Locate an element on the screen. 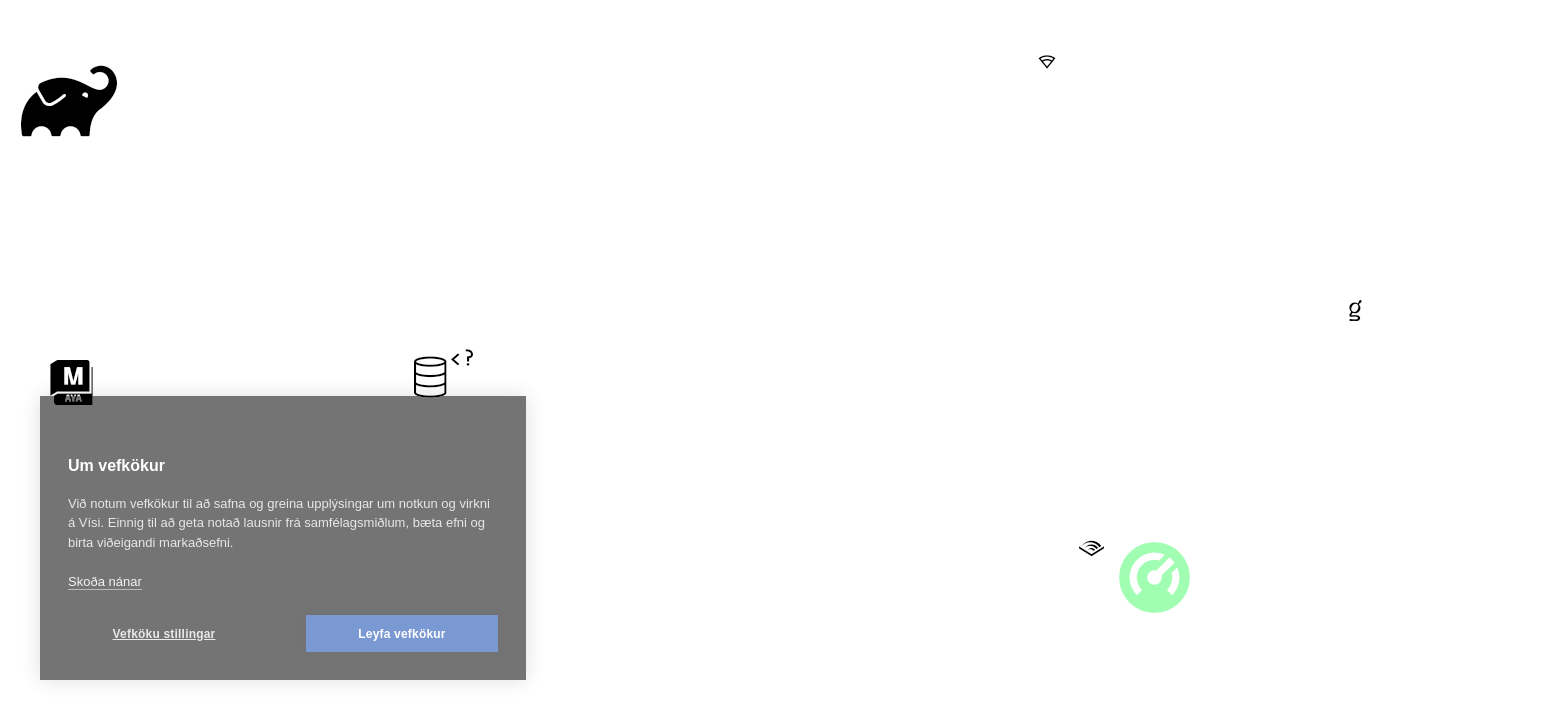  Gradle build automation tool logo is located at coordinates (69, 101).